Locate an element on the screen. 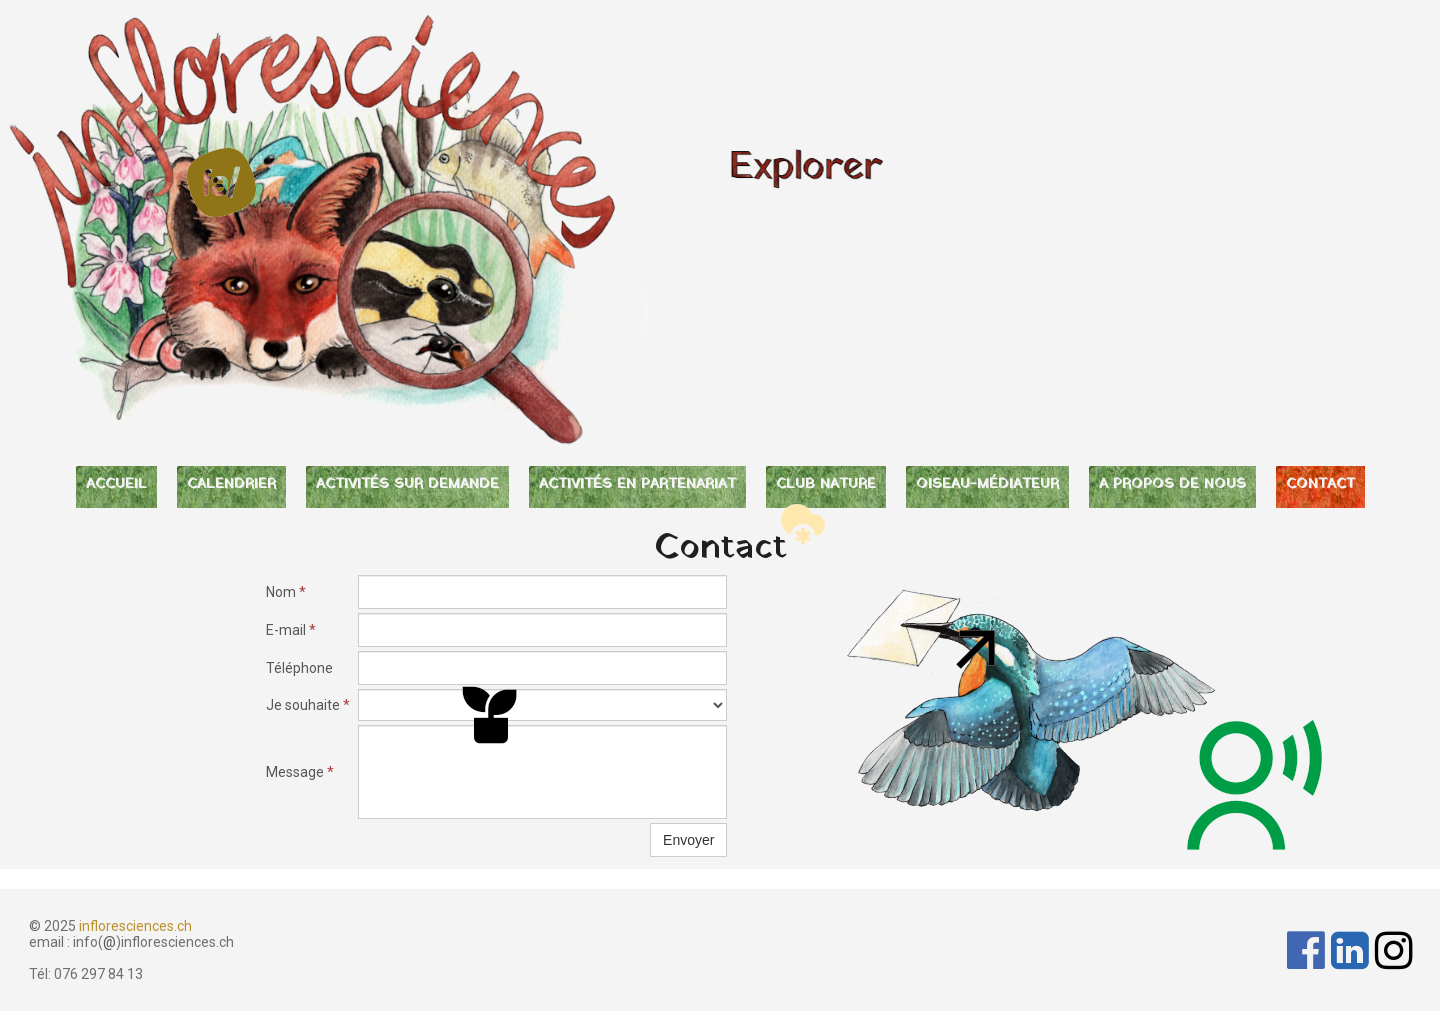 This screenshot has width=1440, height=1011. open link in new tab or window is located at coordinates (975, 649).